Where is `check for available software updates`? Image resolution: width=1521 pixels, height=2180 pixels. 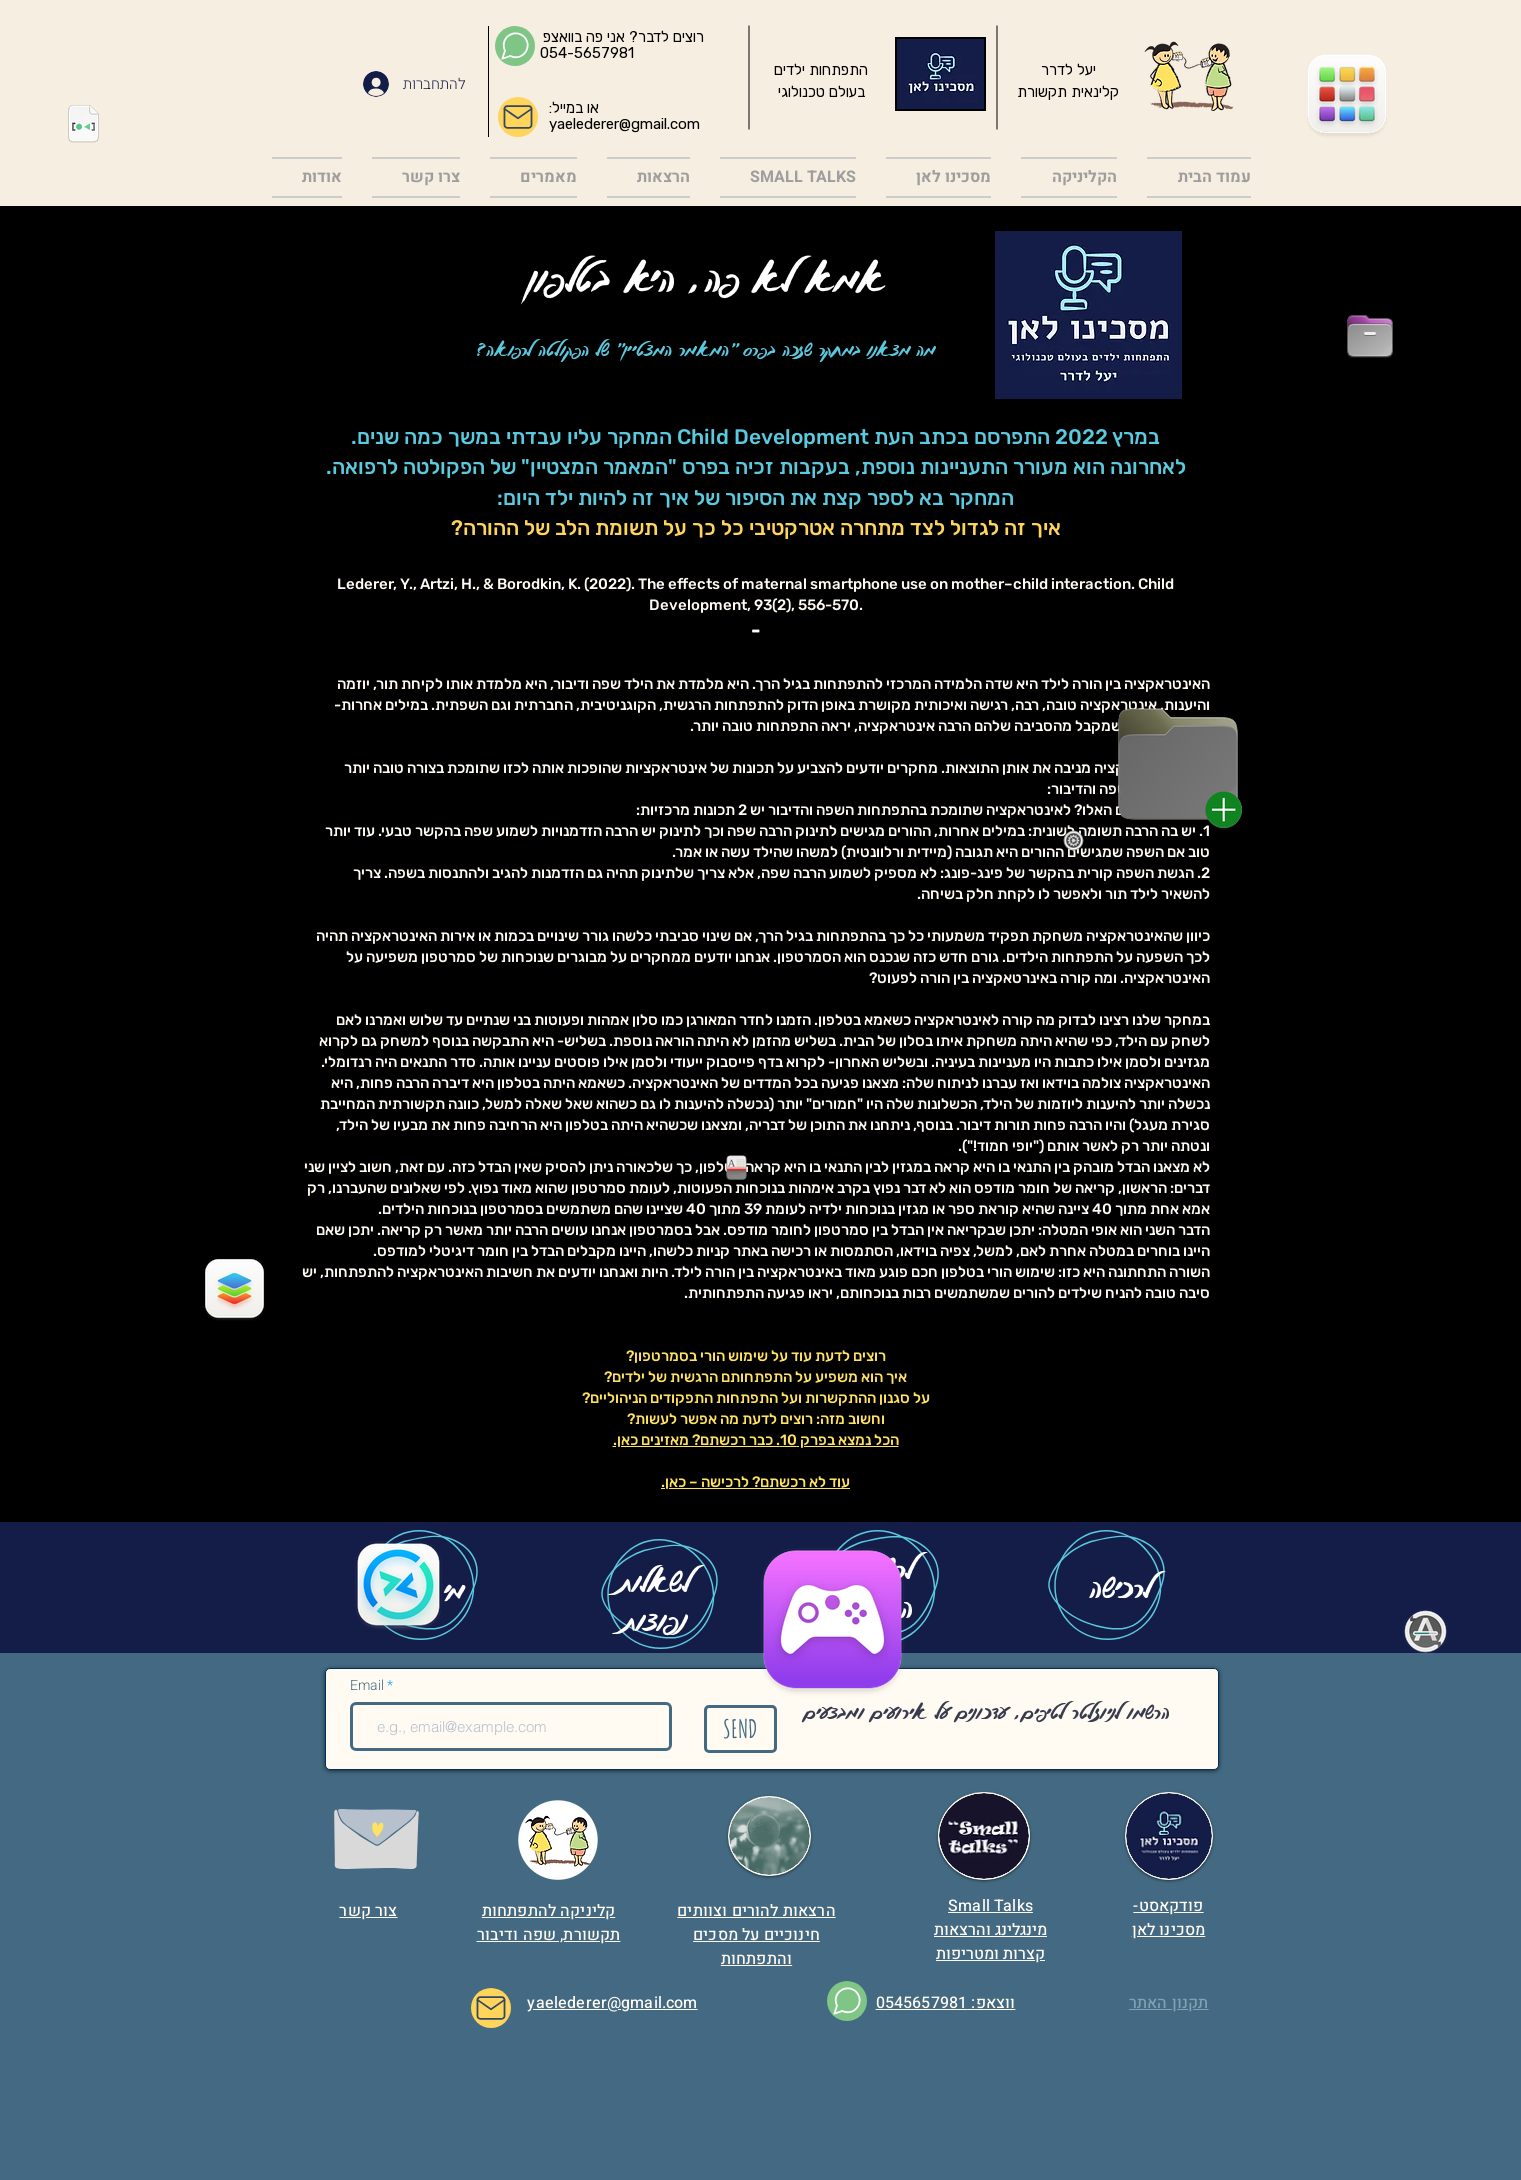 check for available software updates is located at coordinates (1425, 1631).